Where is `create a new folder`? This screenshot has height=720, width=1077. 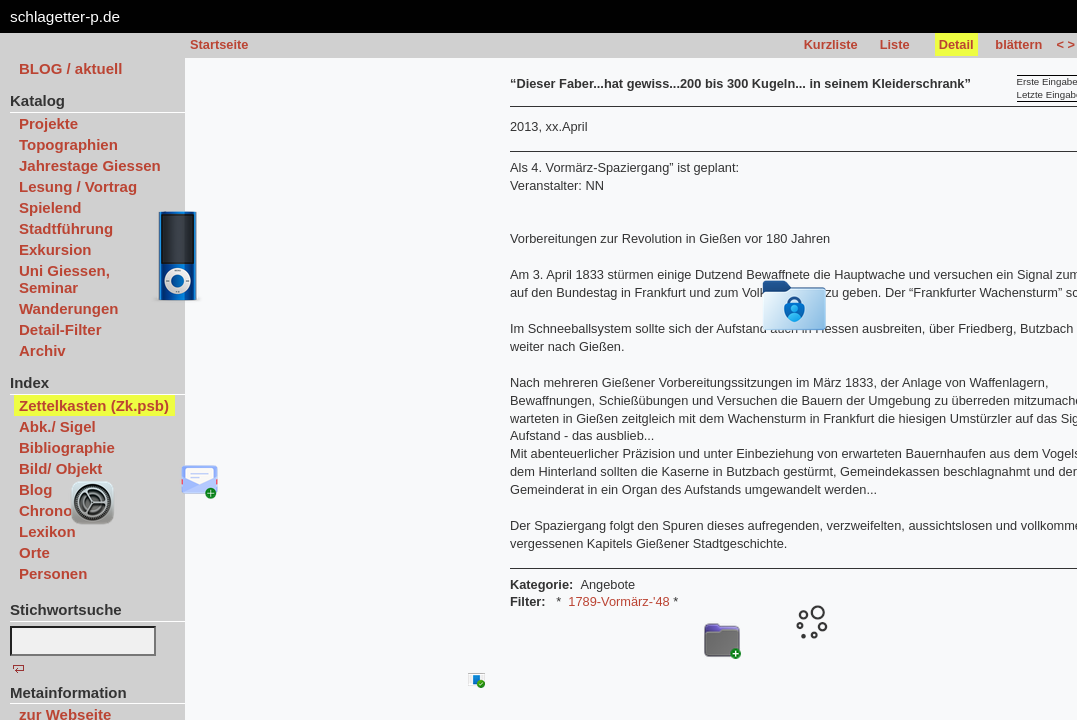 create a new folder is located at coordinates (722, 640).